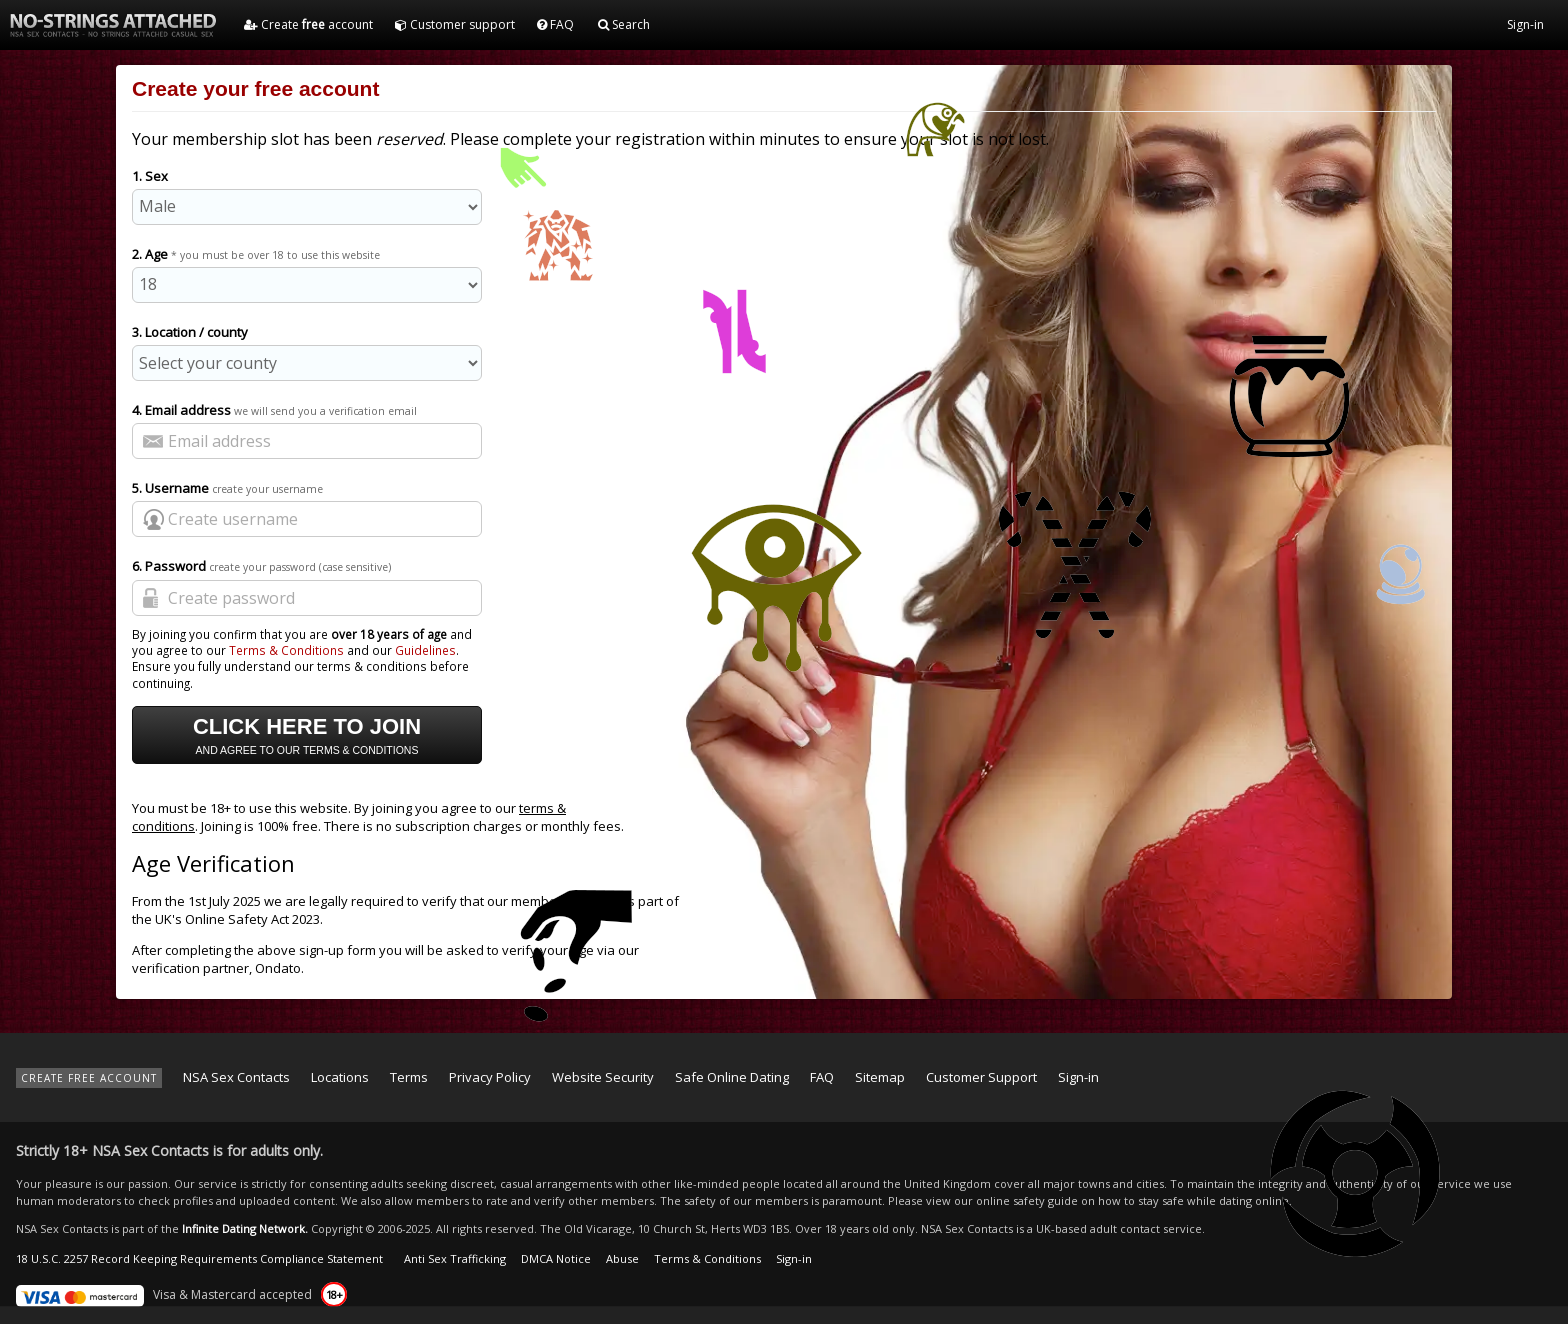  Describe the element at coordinates (734, 331) in the screenshot. I see `challenge another player to a duel` at that location.